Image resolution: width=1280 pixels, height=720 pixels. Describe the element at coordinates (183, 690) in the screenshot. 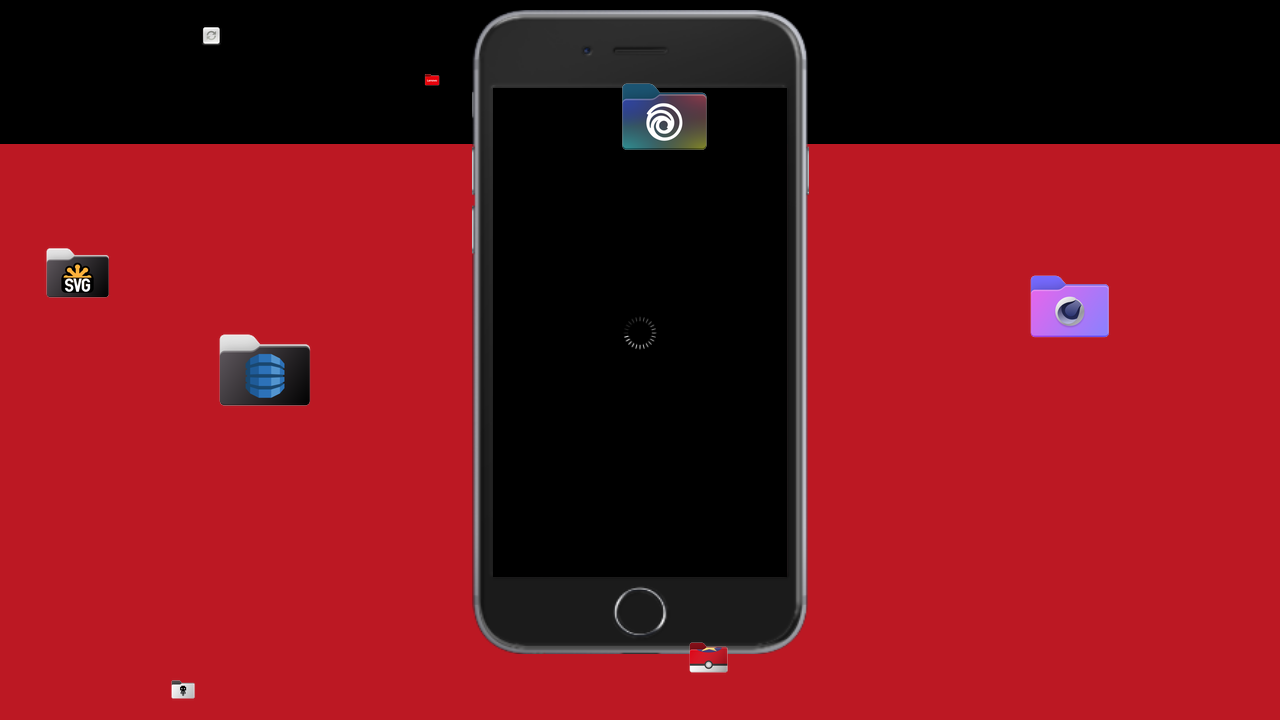

I see `folder containing USB security testing tools` at that location.